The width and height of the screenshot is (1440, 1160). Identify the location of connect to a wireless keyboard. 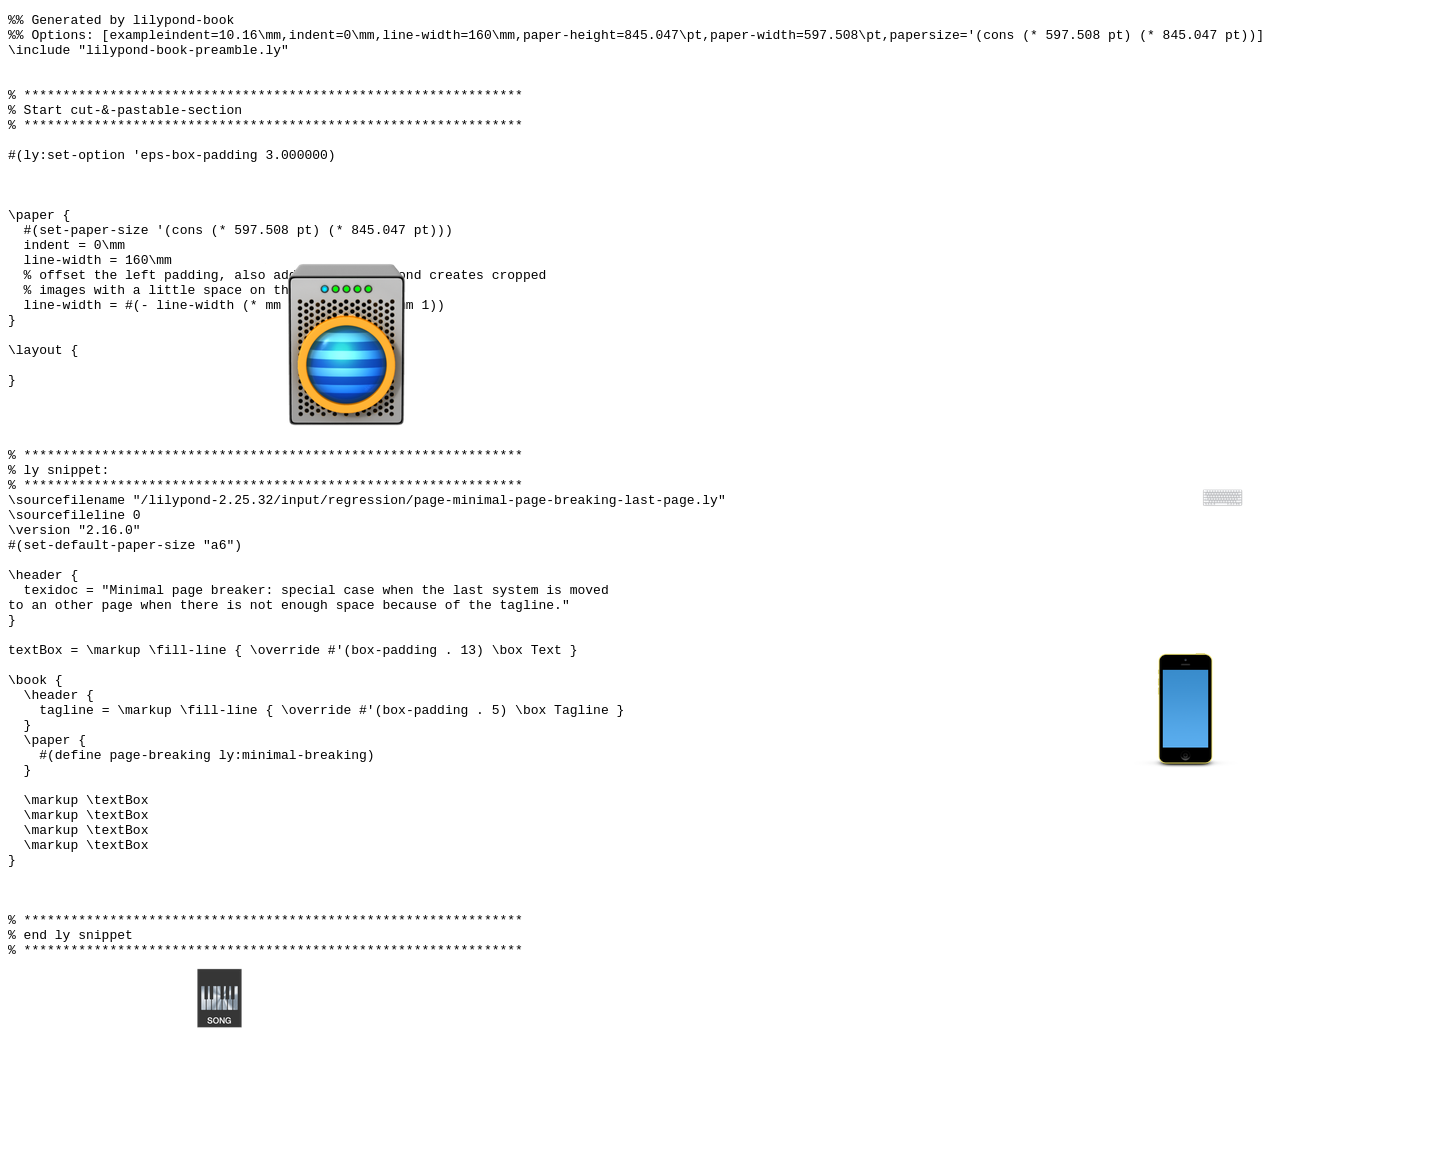
(1222, 497).